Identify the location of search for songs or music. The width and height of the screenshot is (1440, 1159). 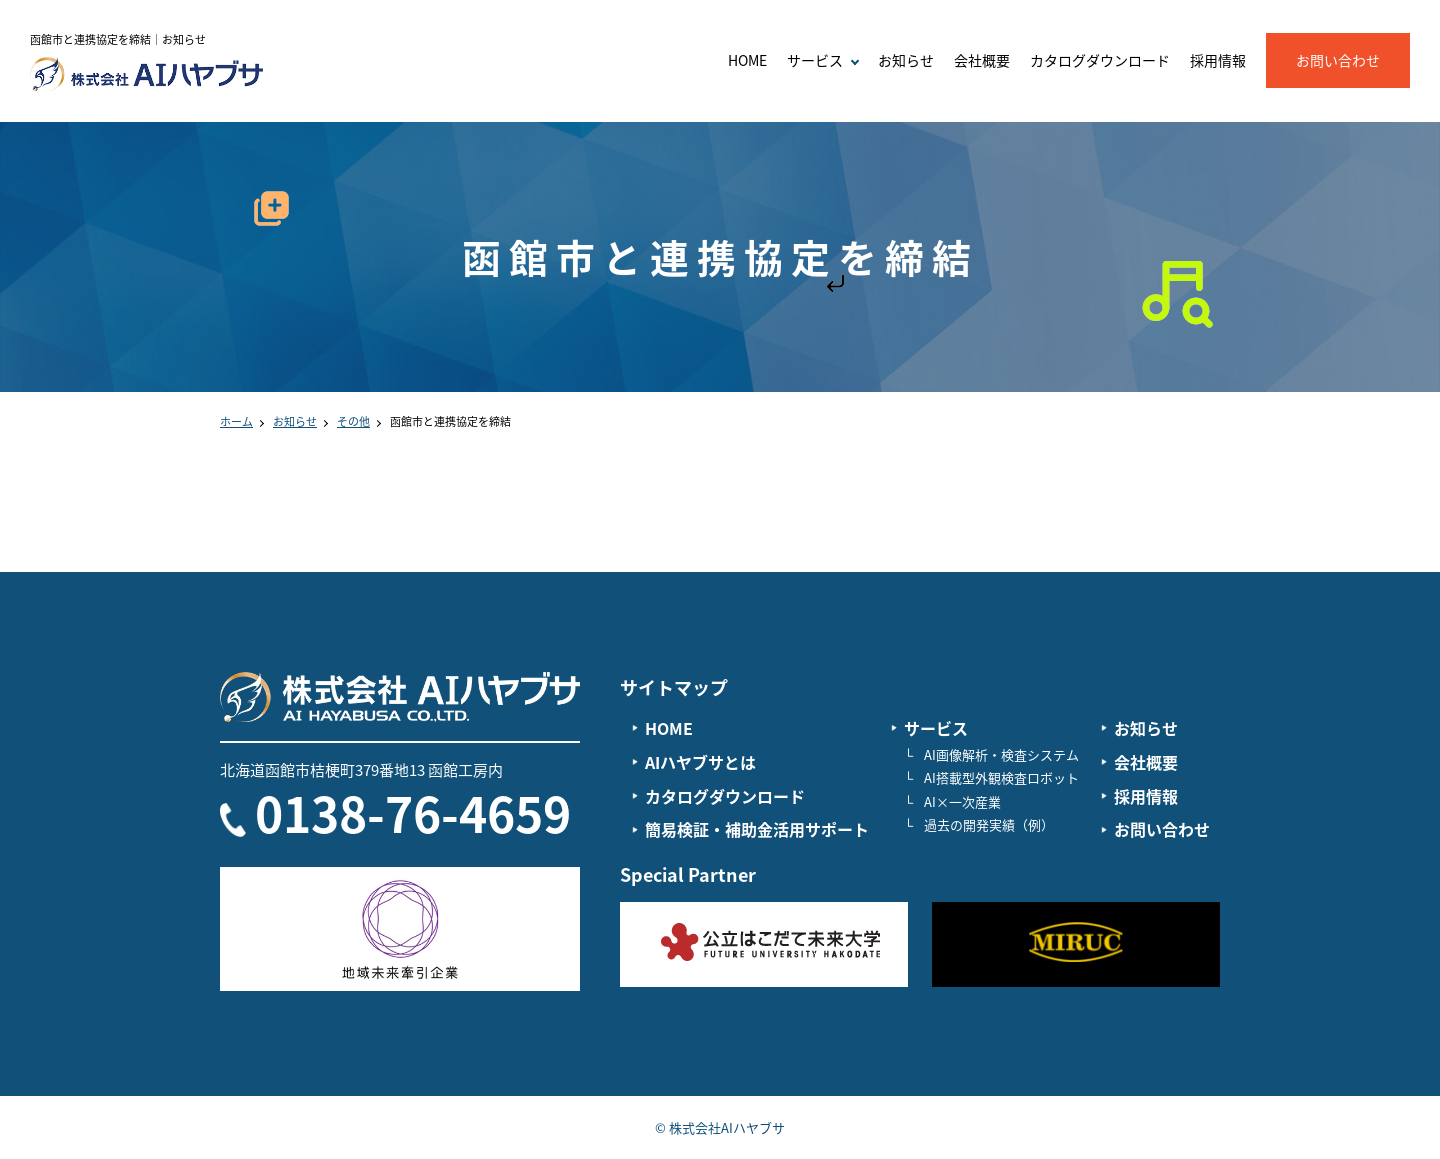
(1176, 291).